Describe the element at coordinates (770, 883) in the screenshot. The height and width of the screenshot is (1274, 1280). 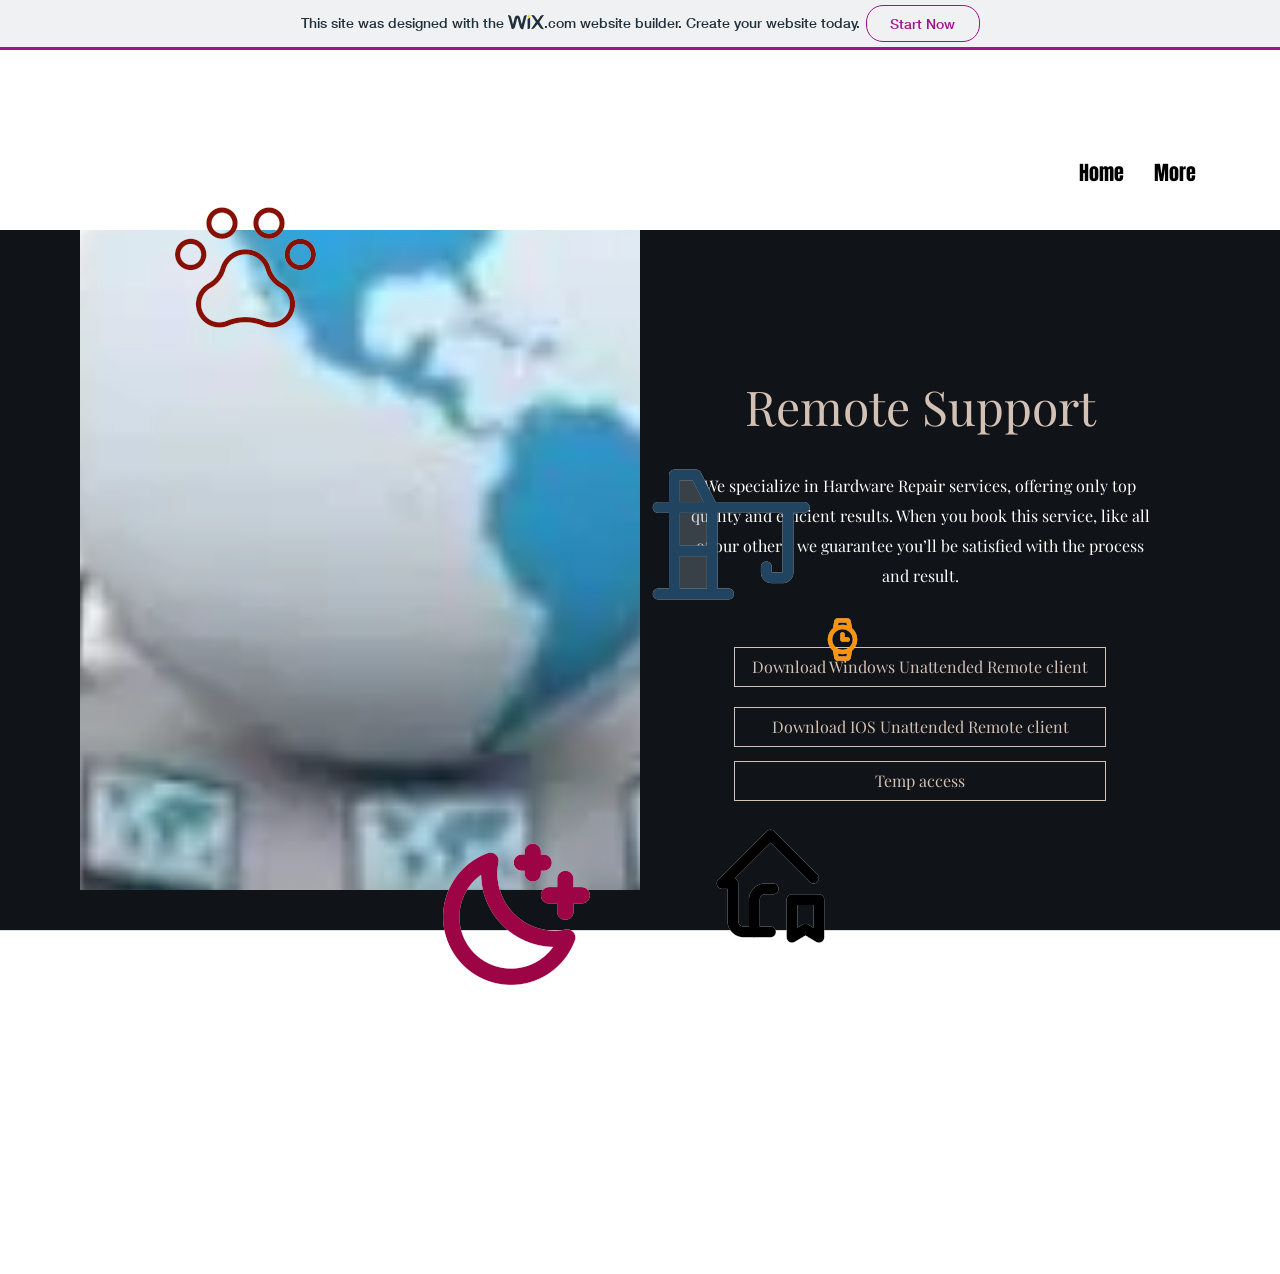
I see `save or bookmark a home listing` at that location.